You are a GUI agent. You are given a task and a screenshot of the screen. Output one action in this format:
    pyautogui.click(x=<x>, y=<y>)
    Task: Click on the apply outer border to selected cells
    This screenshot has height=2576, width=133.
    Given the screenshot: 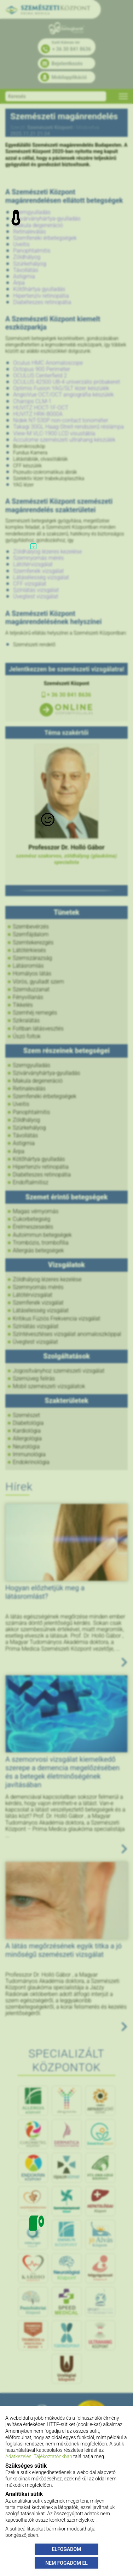 What is the action you would take?
    pyautogui.click(x=33, y=546)
    